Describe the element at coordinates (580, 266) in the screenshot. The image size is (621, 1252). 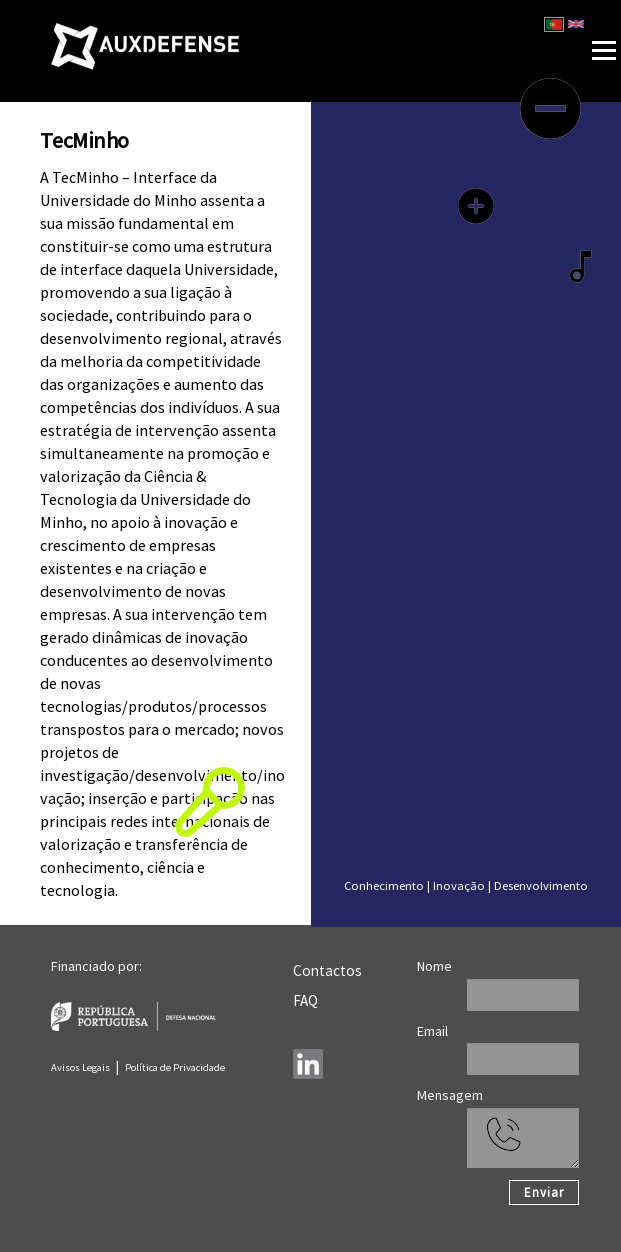
I see `play or access audio content` at that location.